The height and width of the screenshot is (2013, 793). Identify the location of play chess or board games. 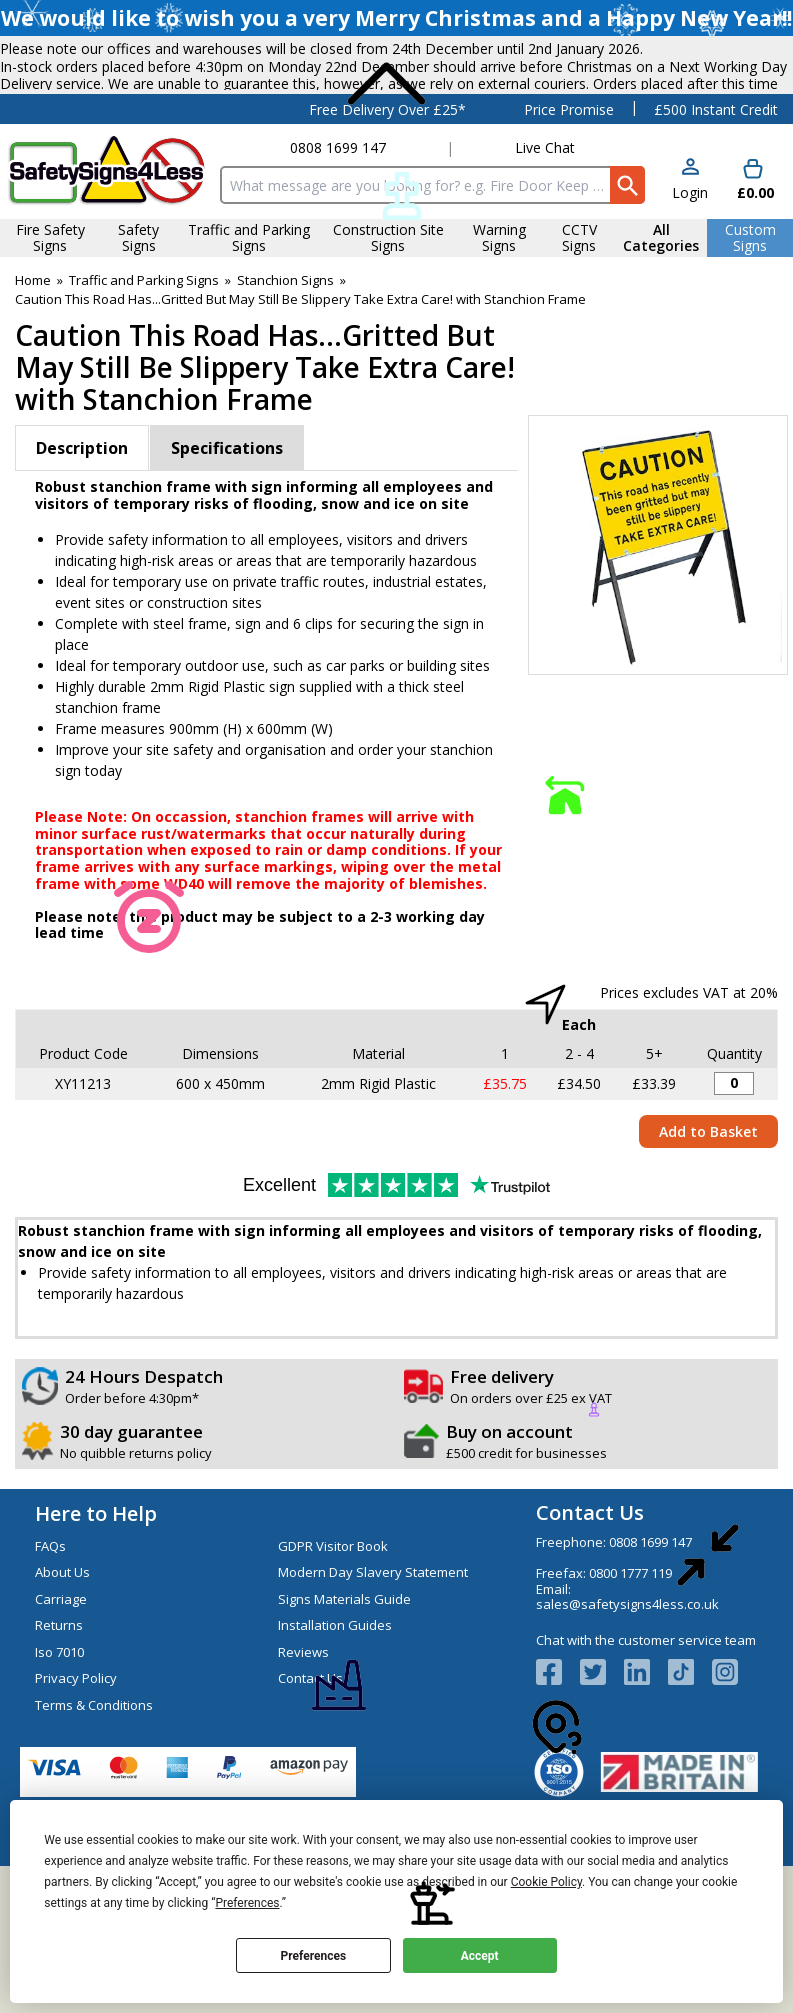
(594, 1410).